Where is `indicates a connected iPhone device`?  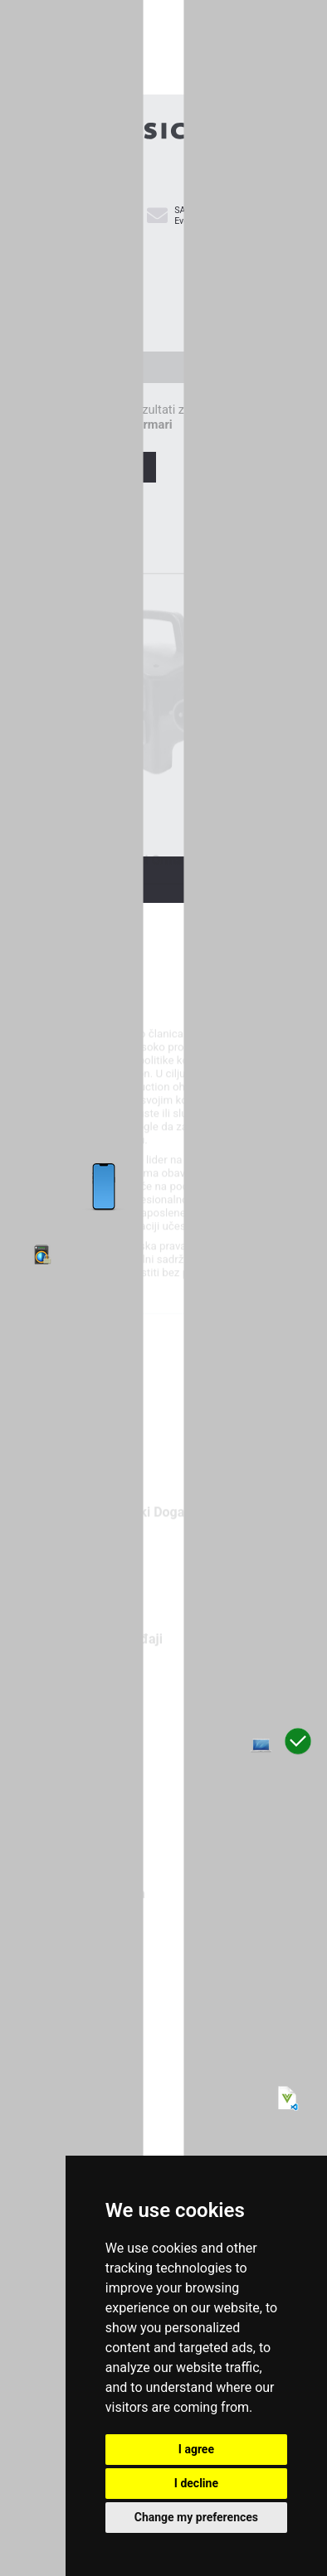 indicates a connected iPhone device is located at coordinates (104, 1187).